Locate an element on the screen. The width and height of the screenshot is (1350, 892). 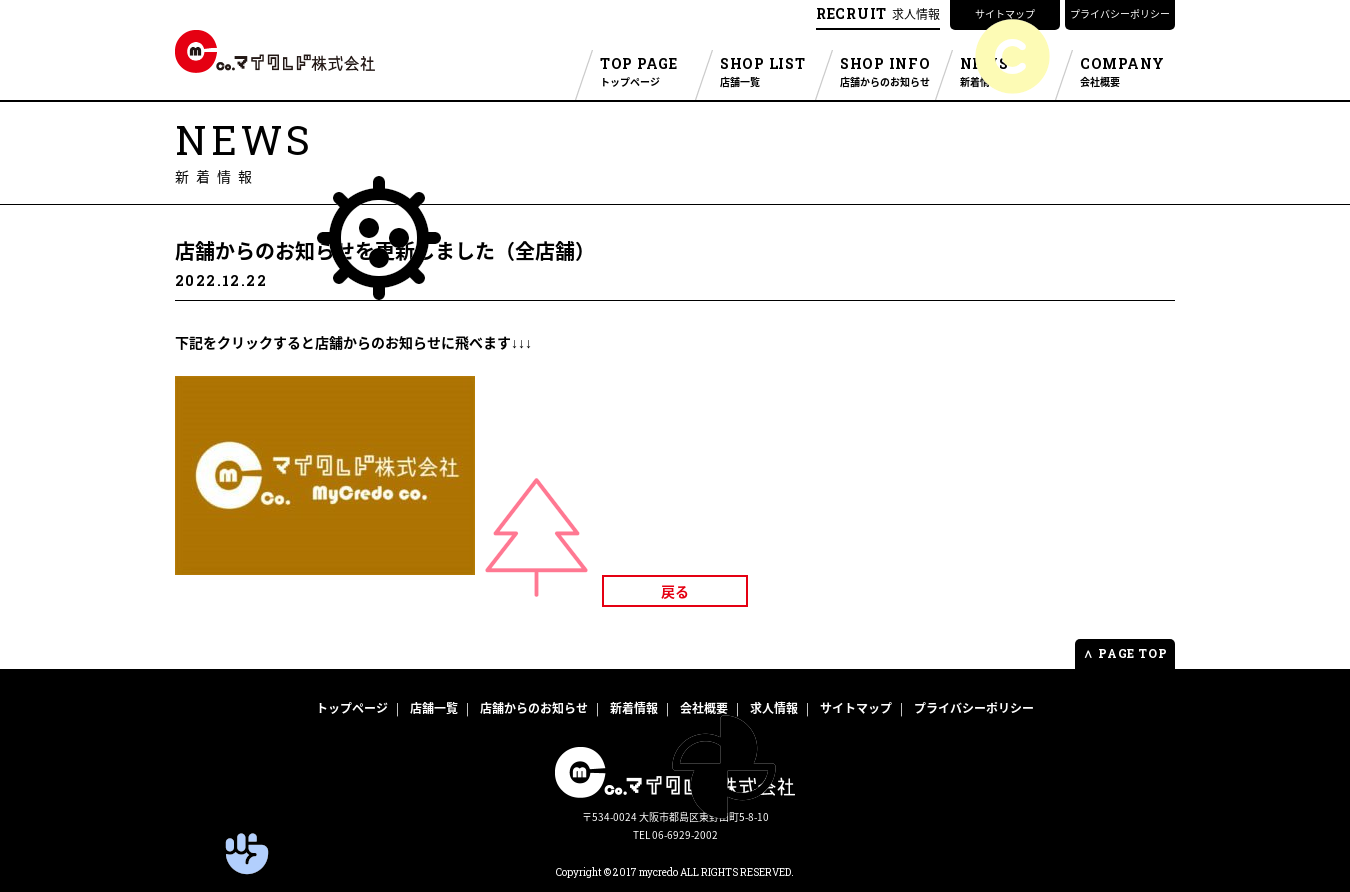
indicates copyrighted content is located at coordinates (1012, 56).